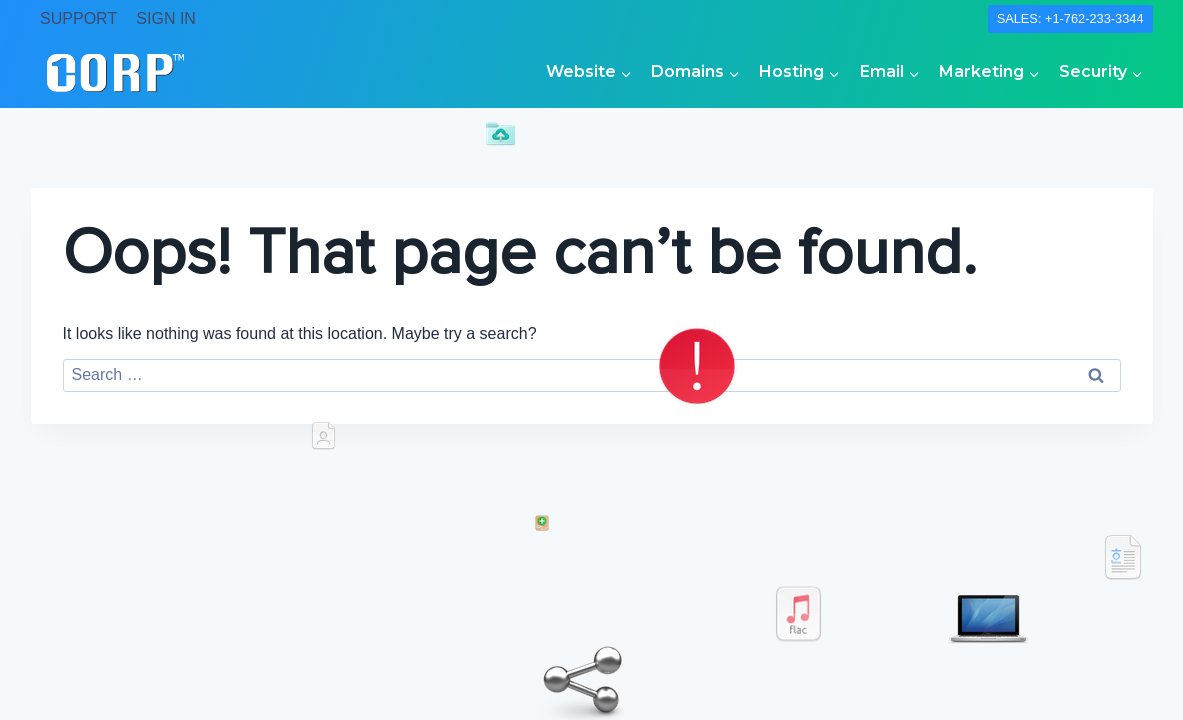  What do you see at coordinates (1123, 557) in the screenshot?
I see `hancom hangul word processor document file` at bounding box center [1123, 557].